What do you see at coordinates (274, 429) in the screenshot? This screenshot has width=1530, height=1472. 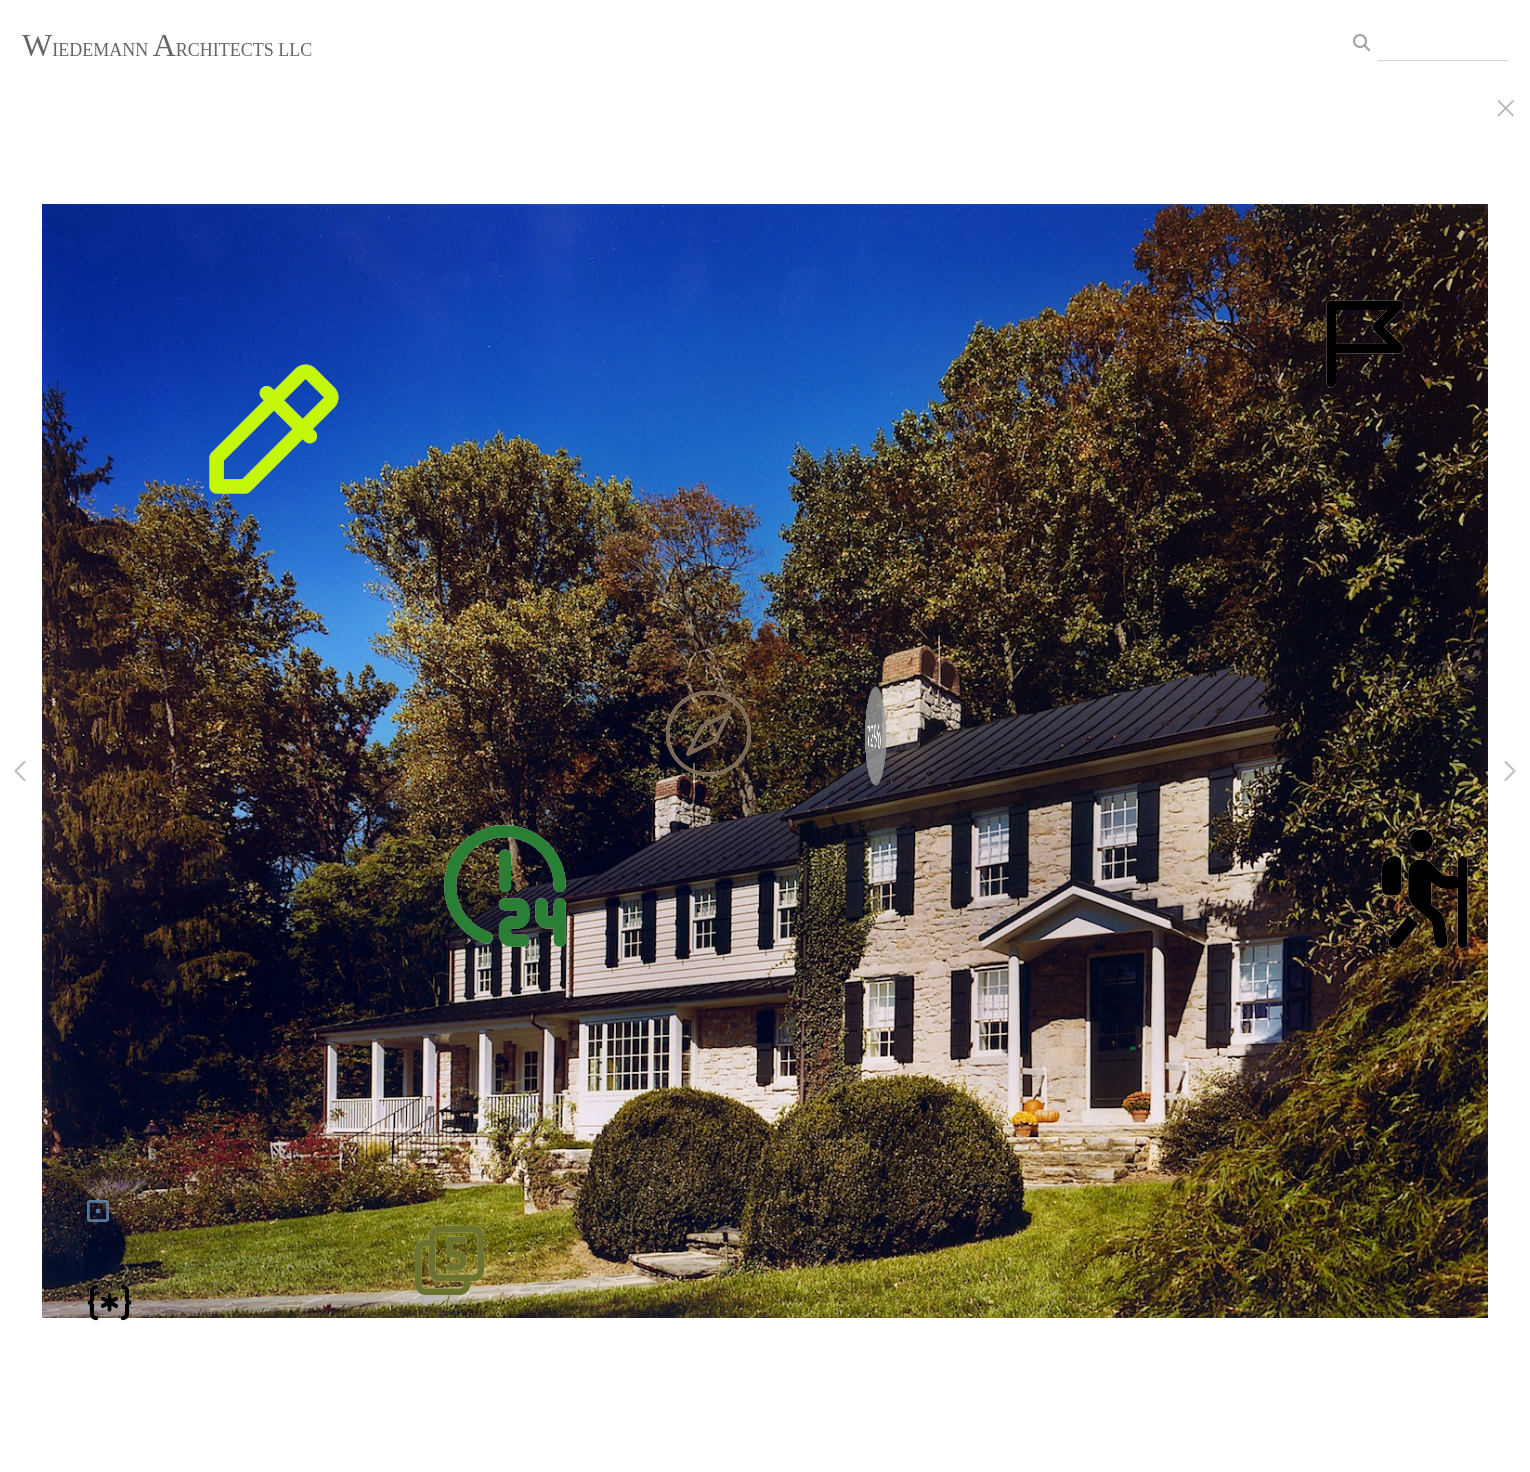 I see `select a color from the canvas` at bounding box center [274, 429].